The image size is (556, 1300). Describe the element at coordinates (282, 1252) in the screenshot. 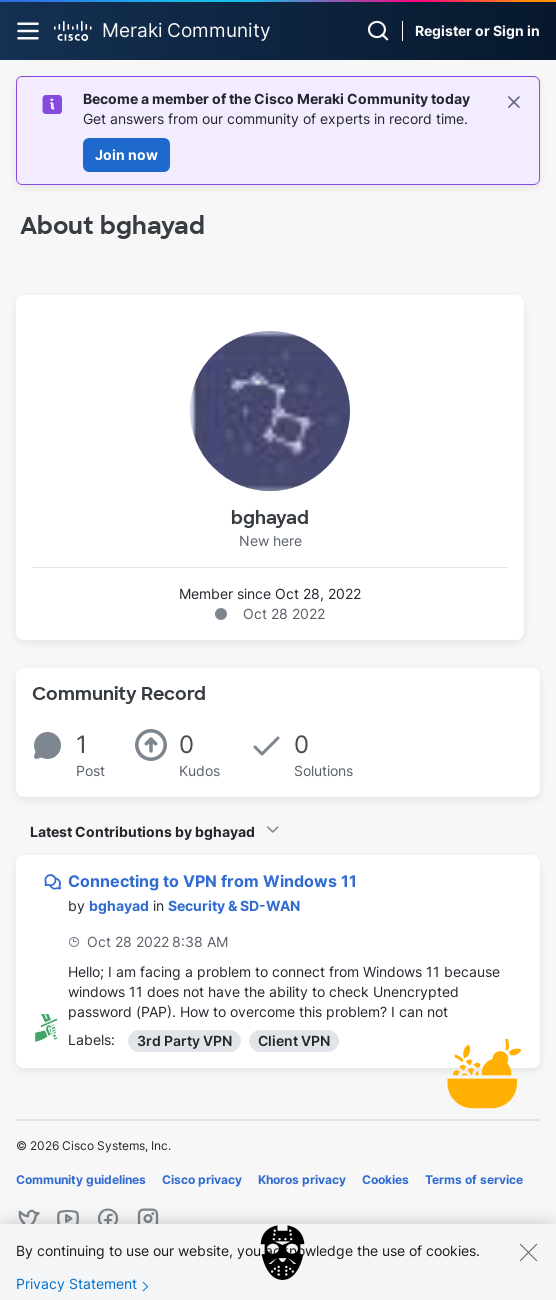

I see `hockey mask icon for horror or slasher game genre` at that location.